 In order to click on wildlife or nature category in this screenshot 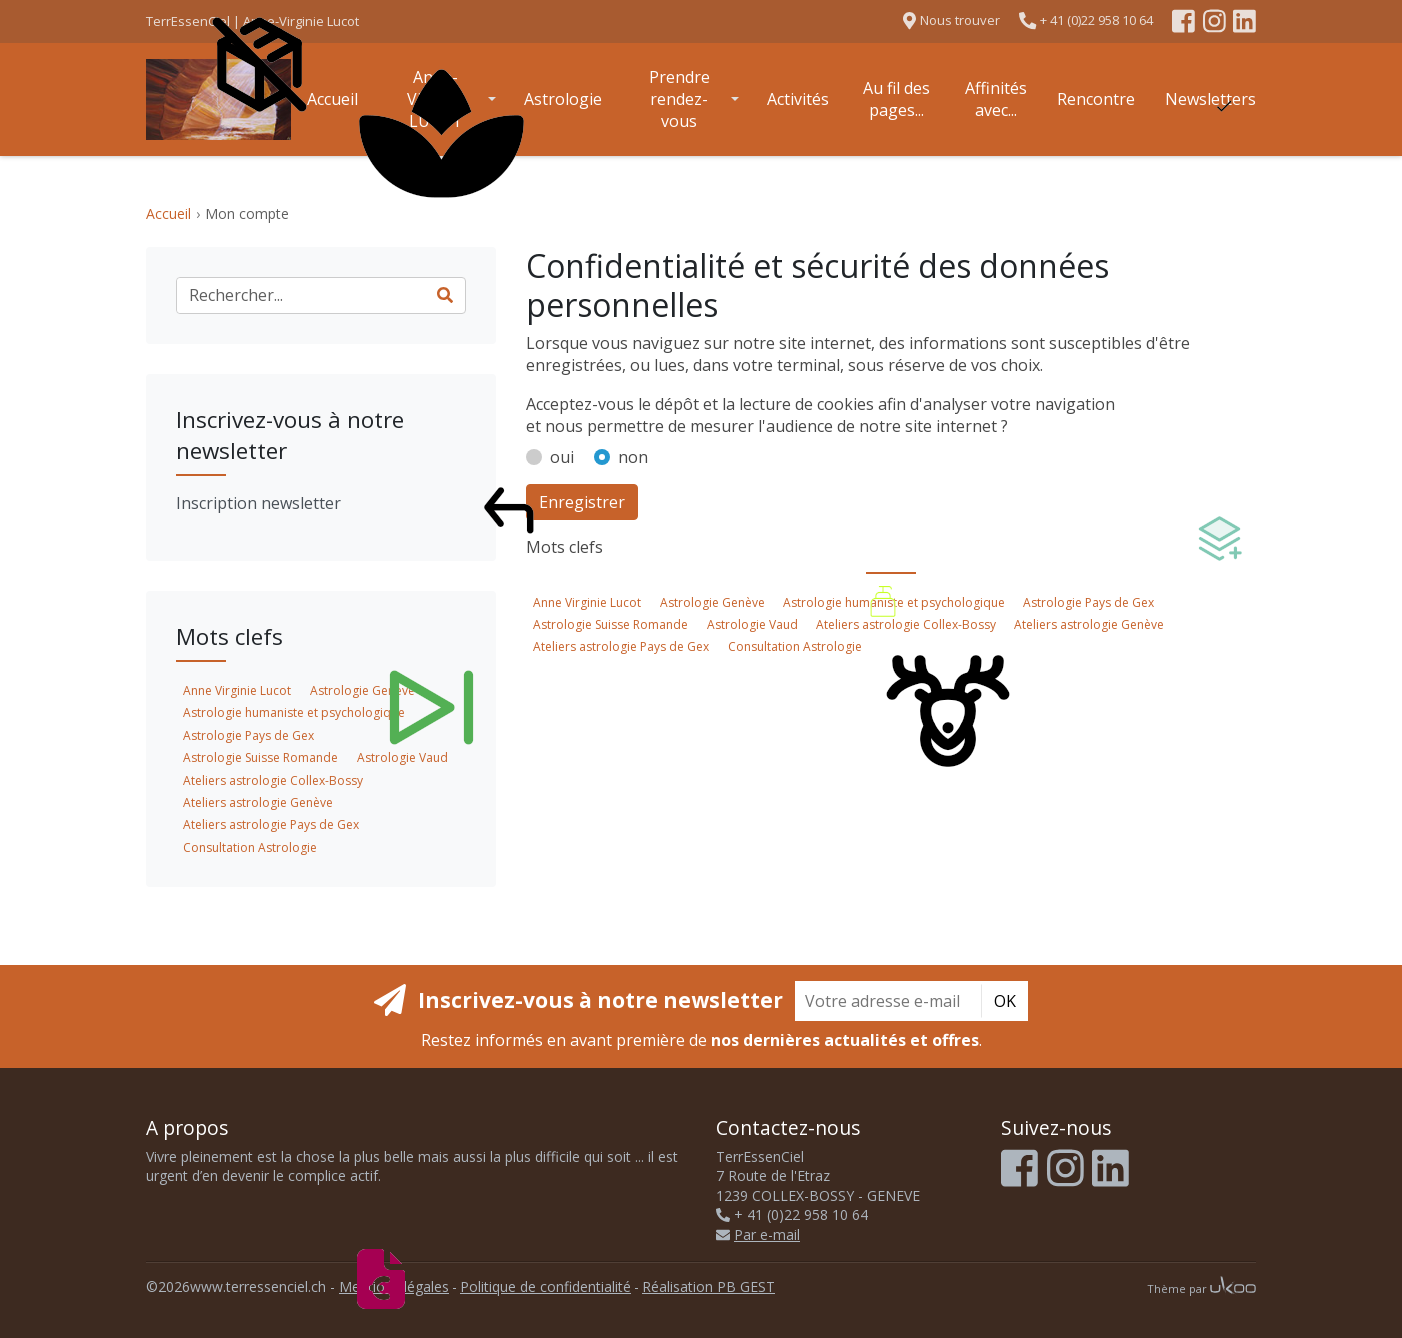, I will do `click(948, 711)`.